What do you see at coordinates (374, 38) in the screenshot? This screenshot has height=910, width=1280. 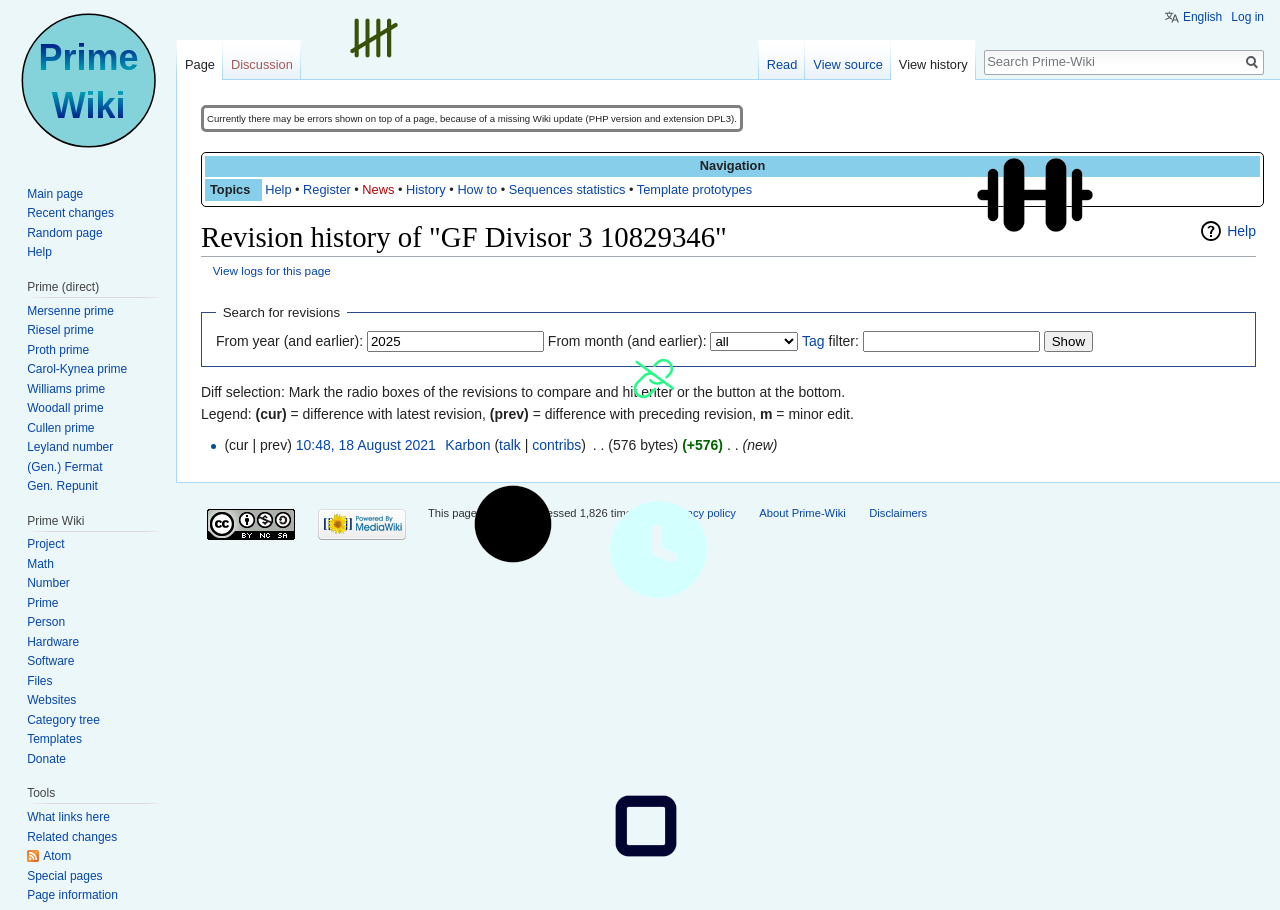 I see `indicates a count of five items` at bounding box center [374, 38].